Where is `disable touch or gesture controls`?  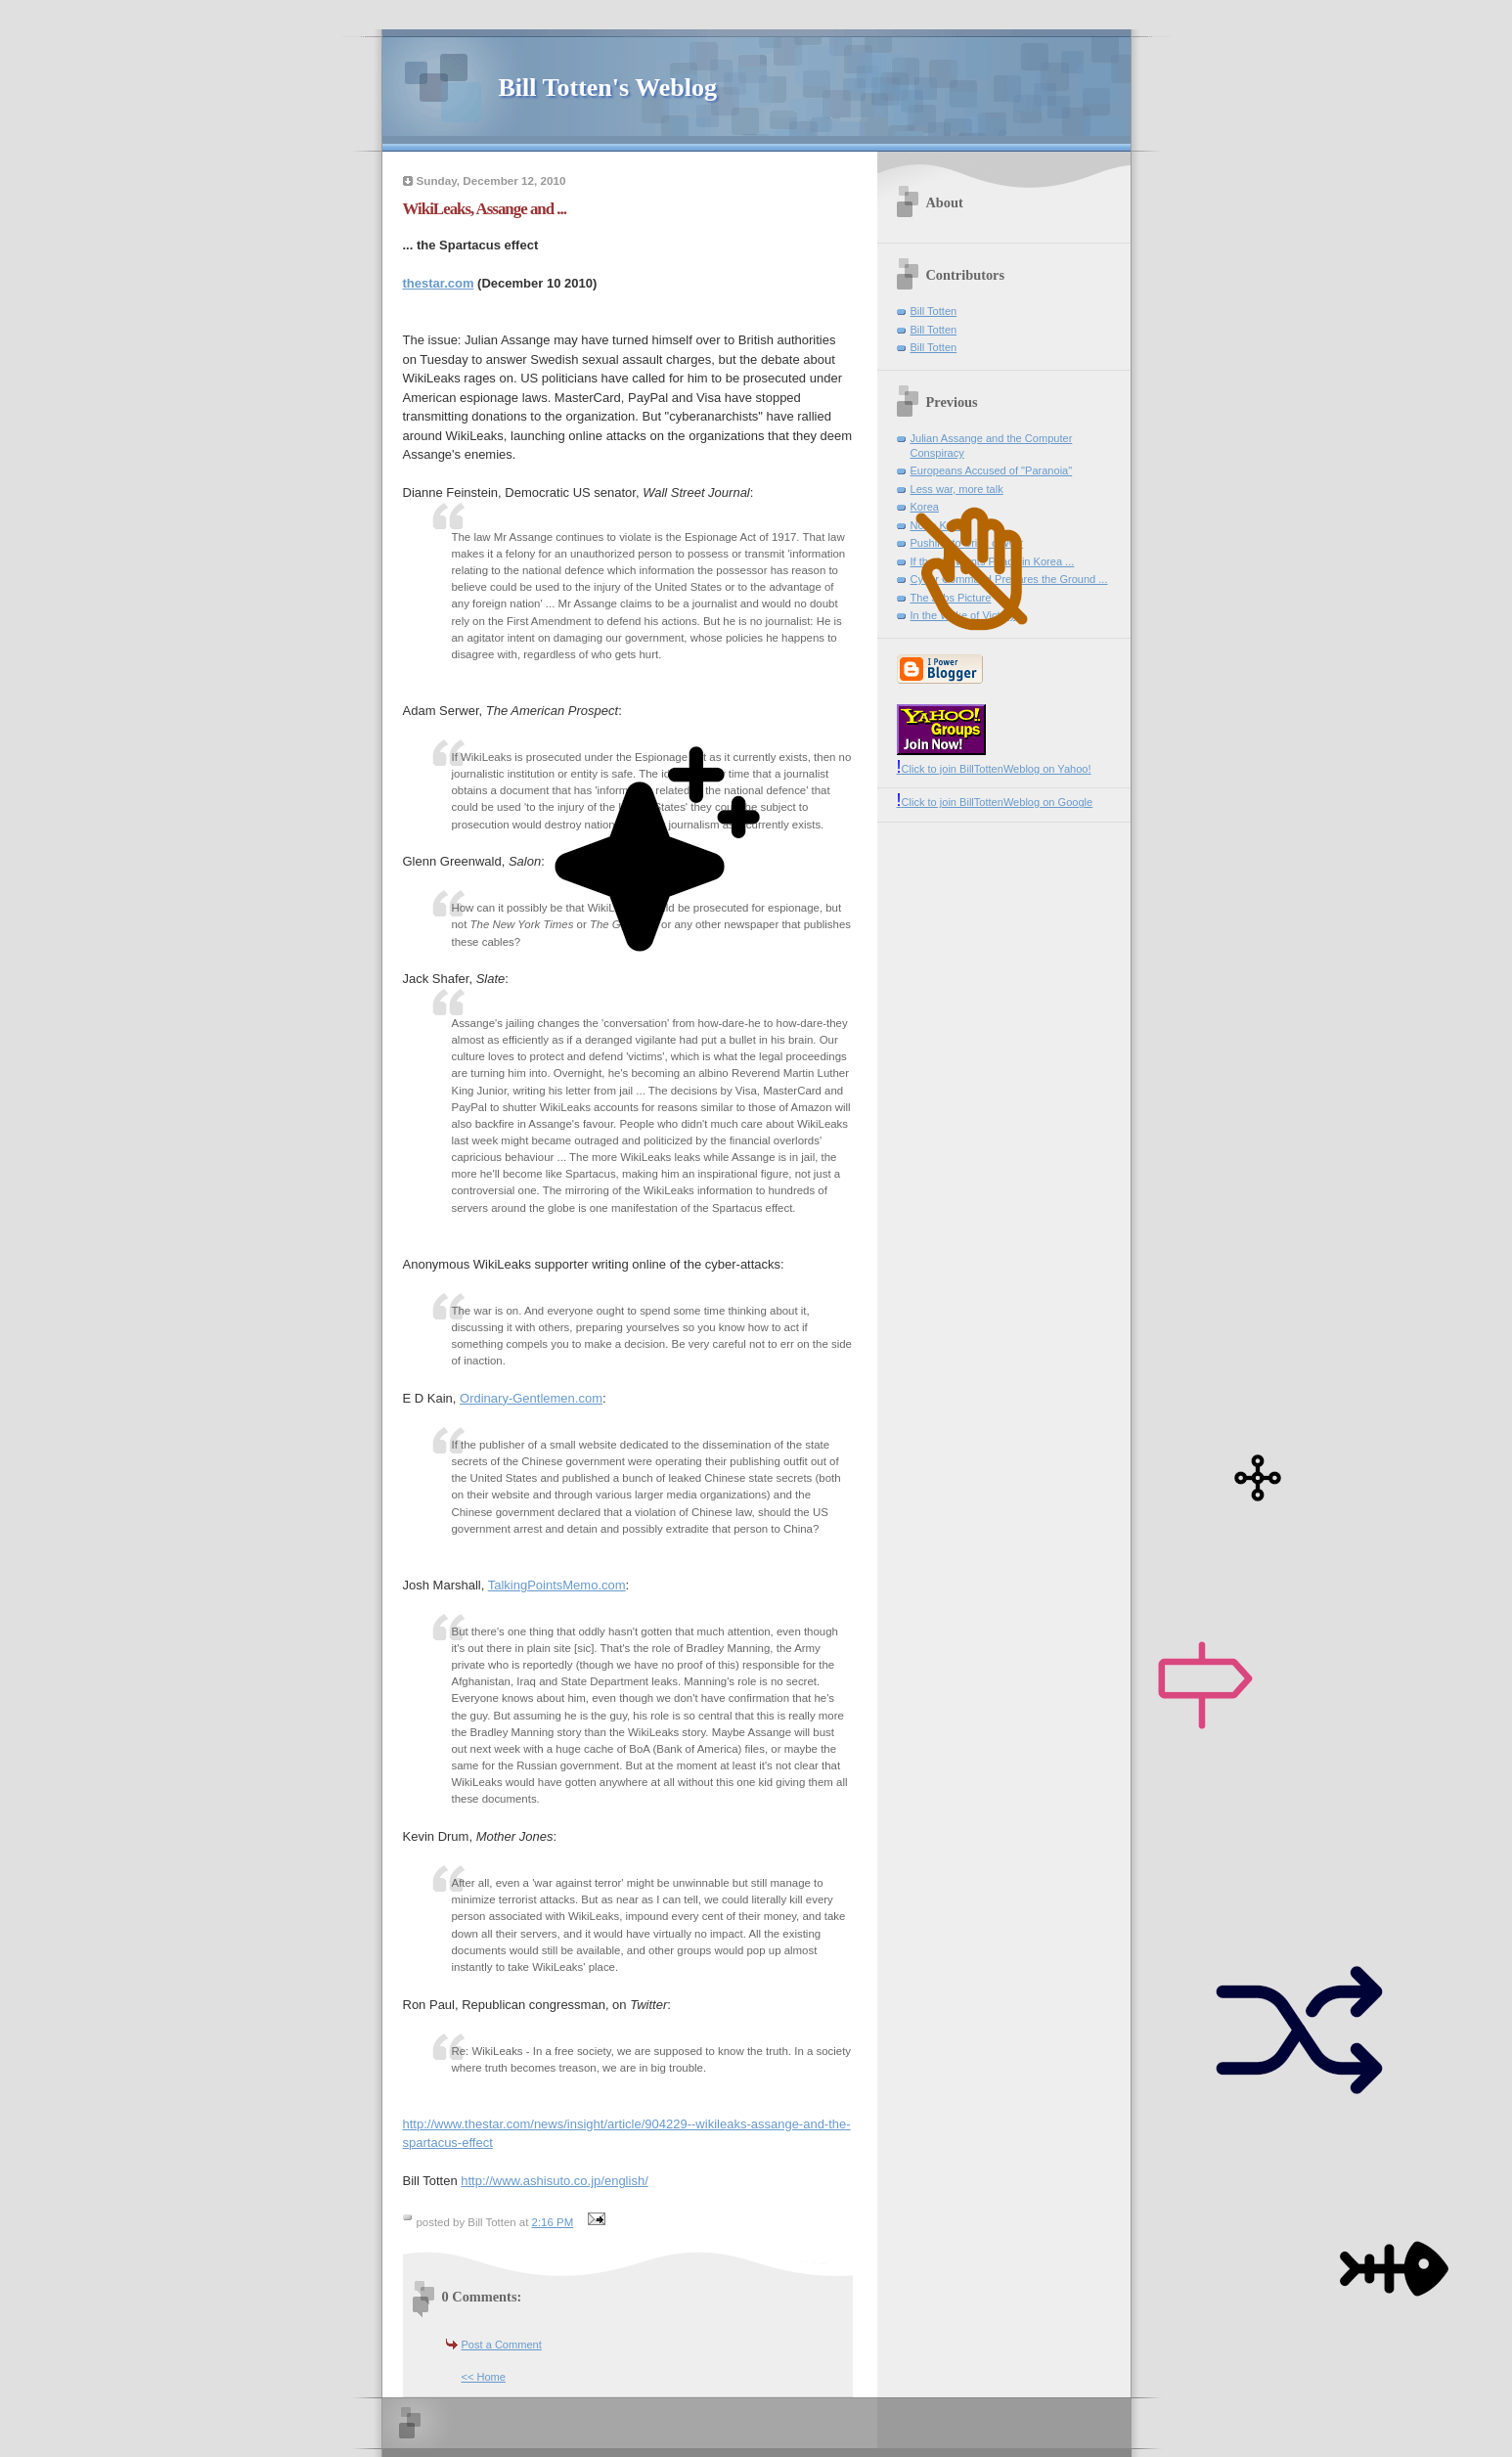 disable touch or gesture controls is located at coordinates (971, 568).